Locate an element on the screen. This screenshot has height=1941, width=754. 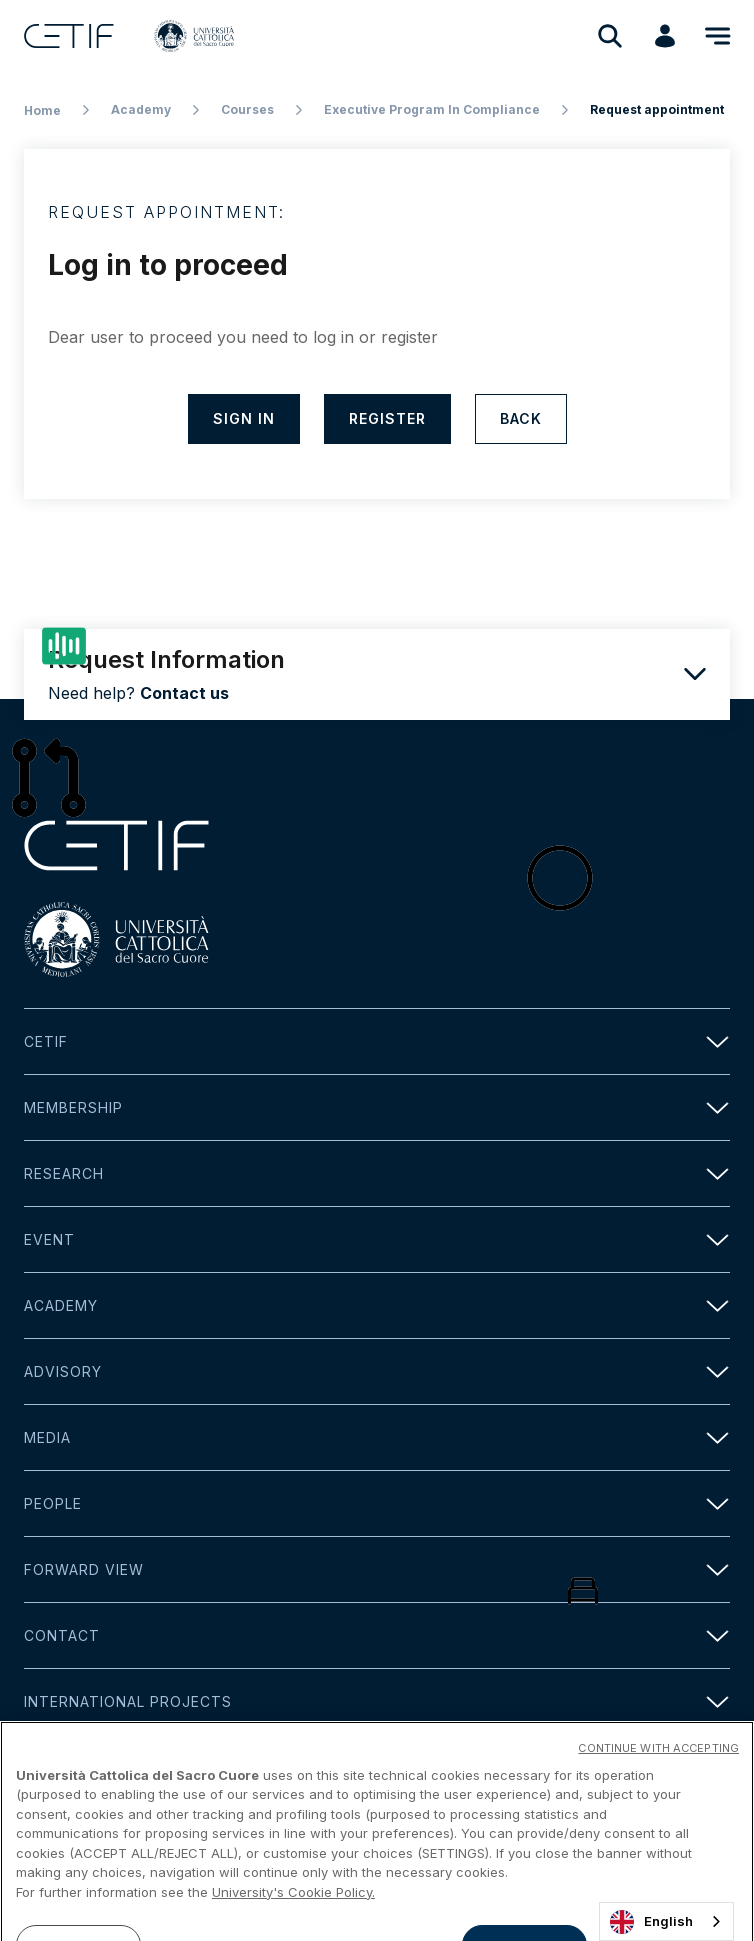
view pull request details is located at coordinates (49, 778).